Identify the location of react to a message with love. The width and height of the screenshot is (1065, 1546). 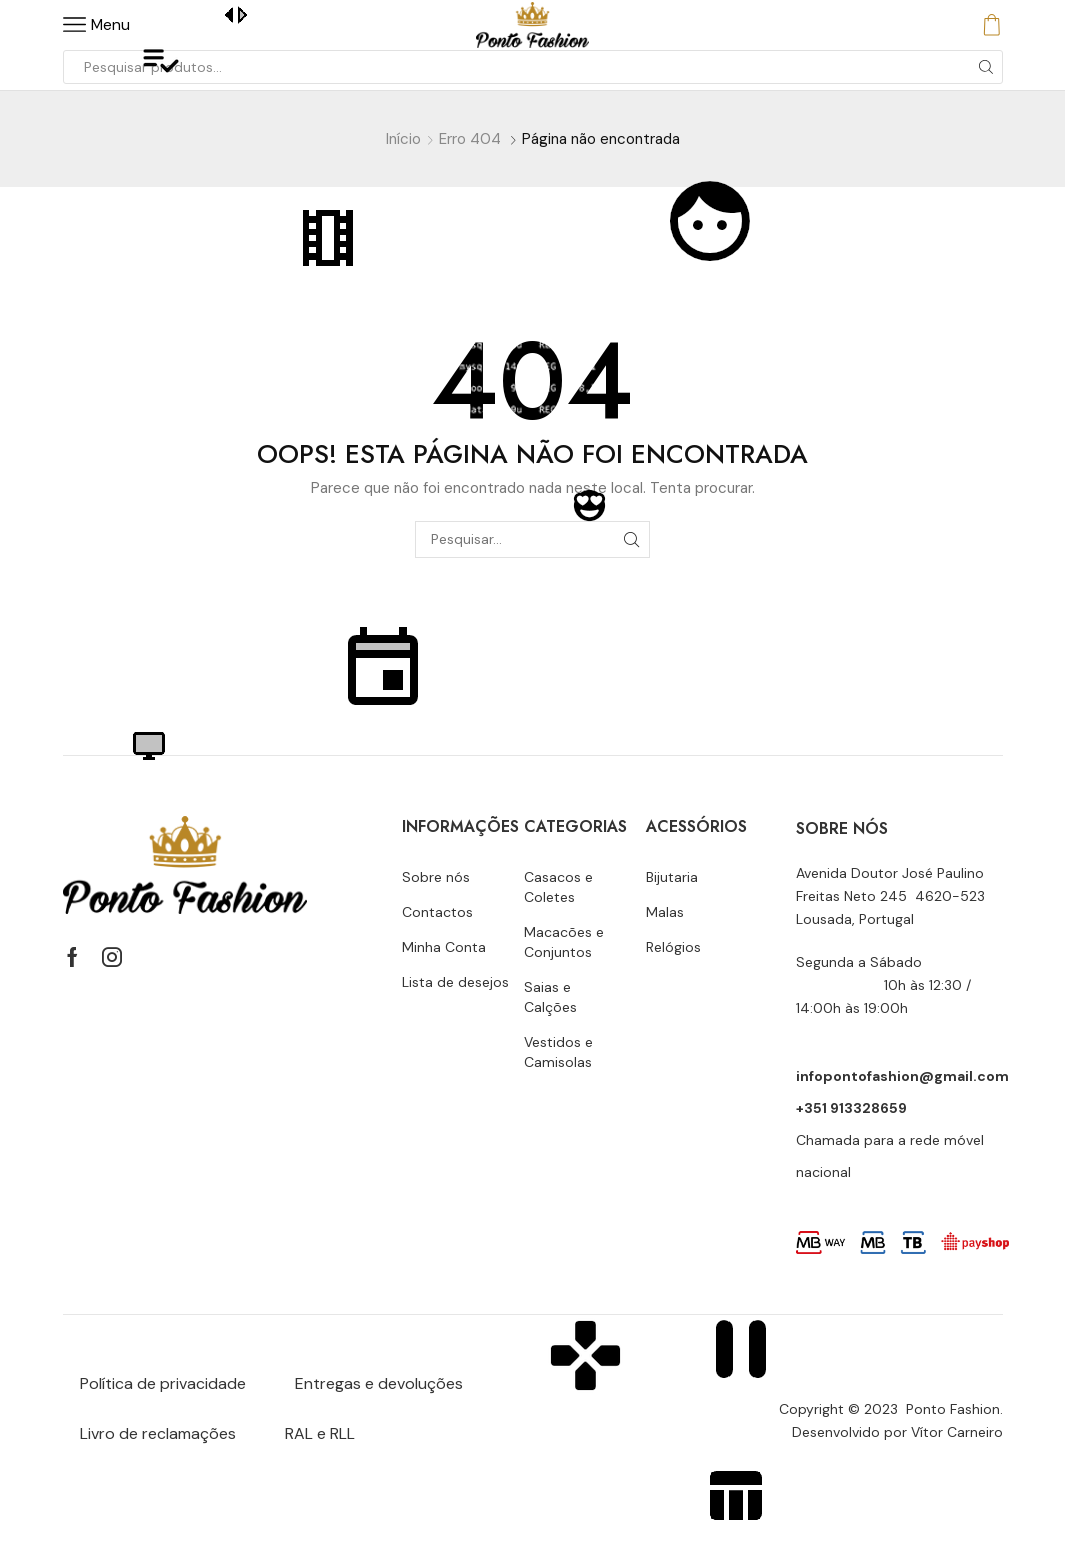
(589, 505).